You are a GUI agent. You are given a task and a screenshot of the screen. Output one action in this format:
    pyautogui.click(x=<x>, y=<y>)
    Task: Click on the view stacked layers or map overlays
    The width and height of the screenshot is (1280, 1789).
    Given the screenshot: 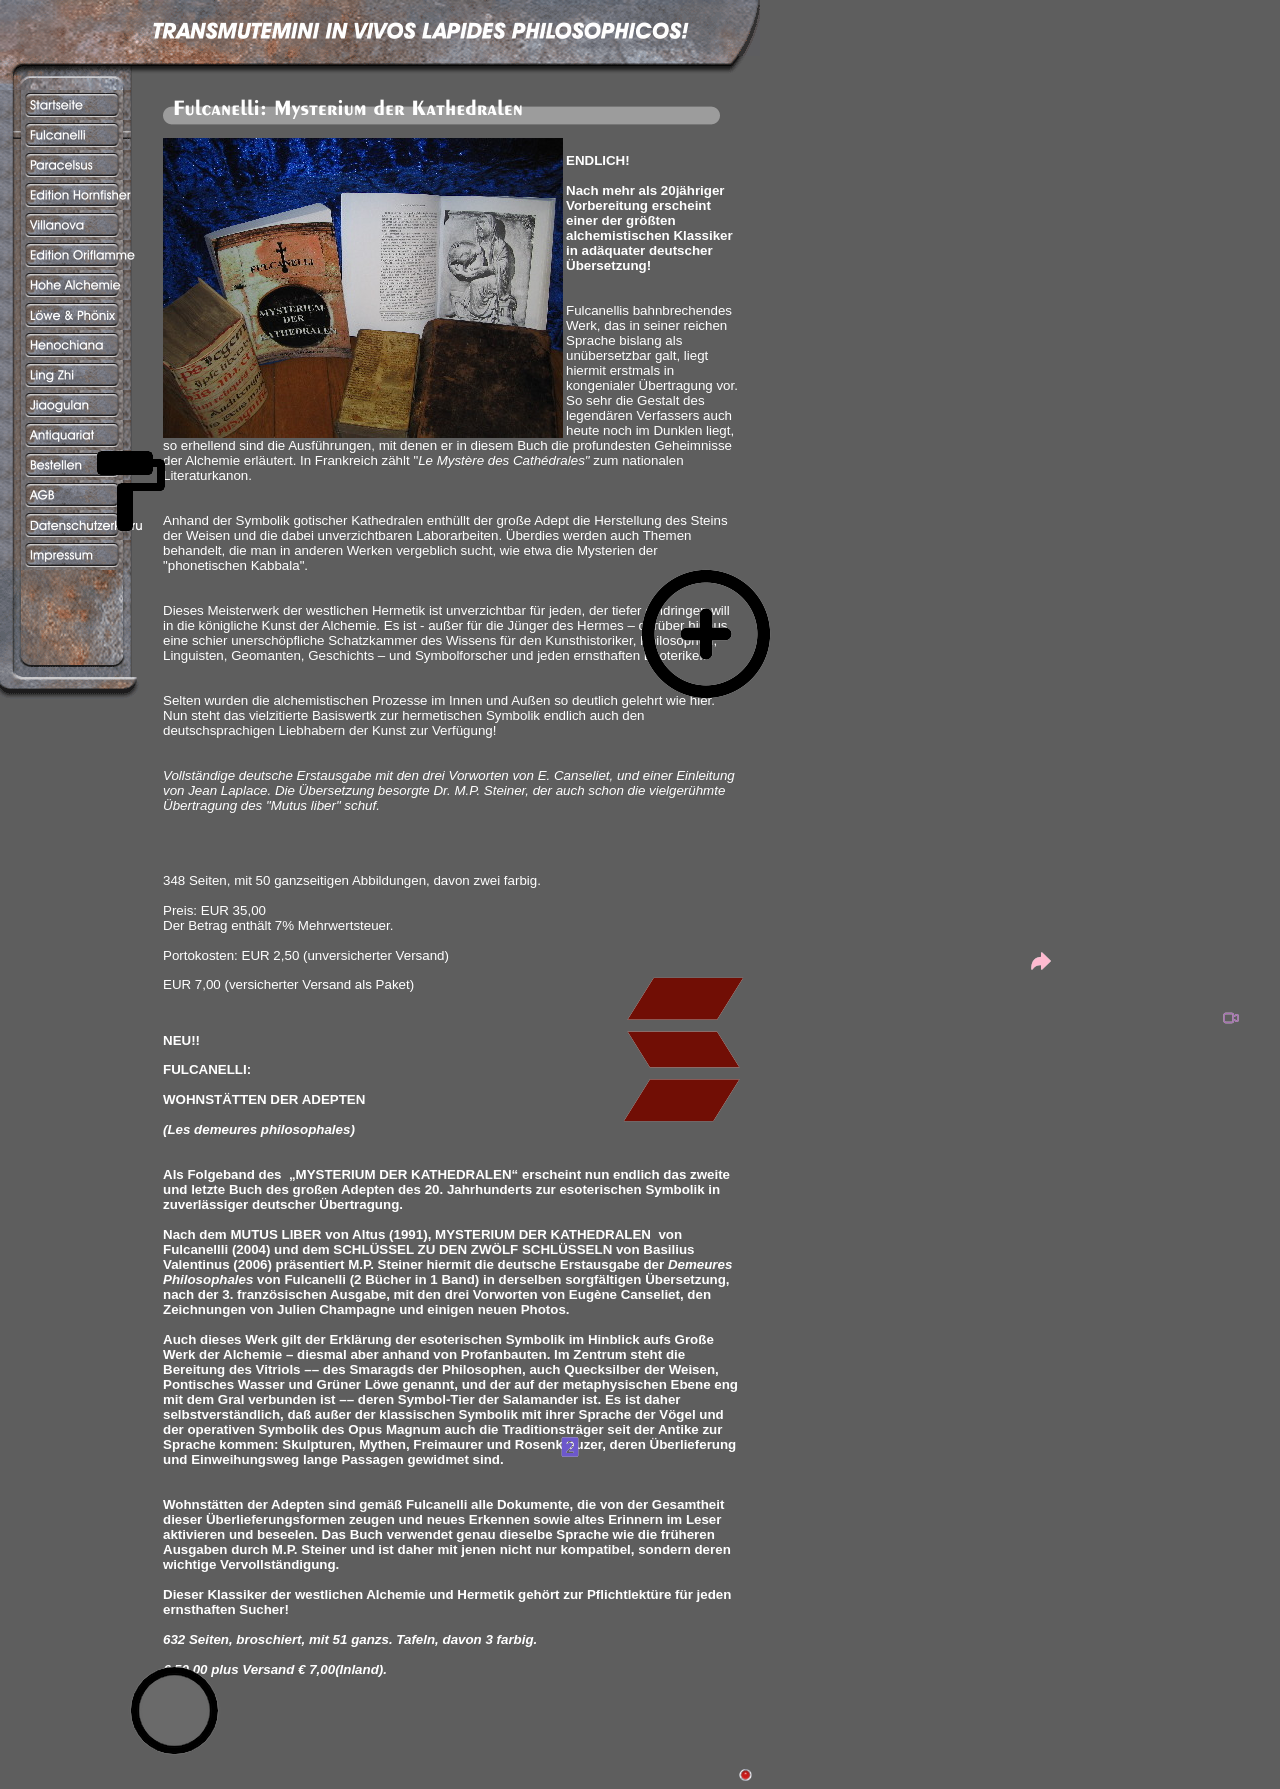 What is the action you would take?
    pyautogui.click(x=683, y=1049)
    